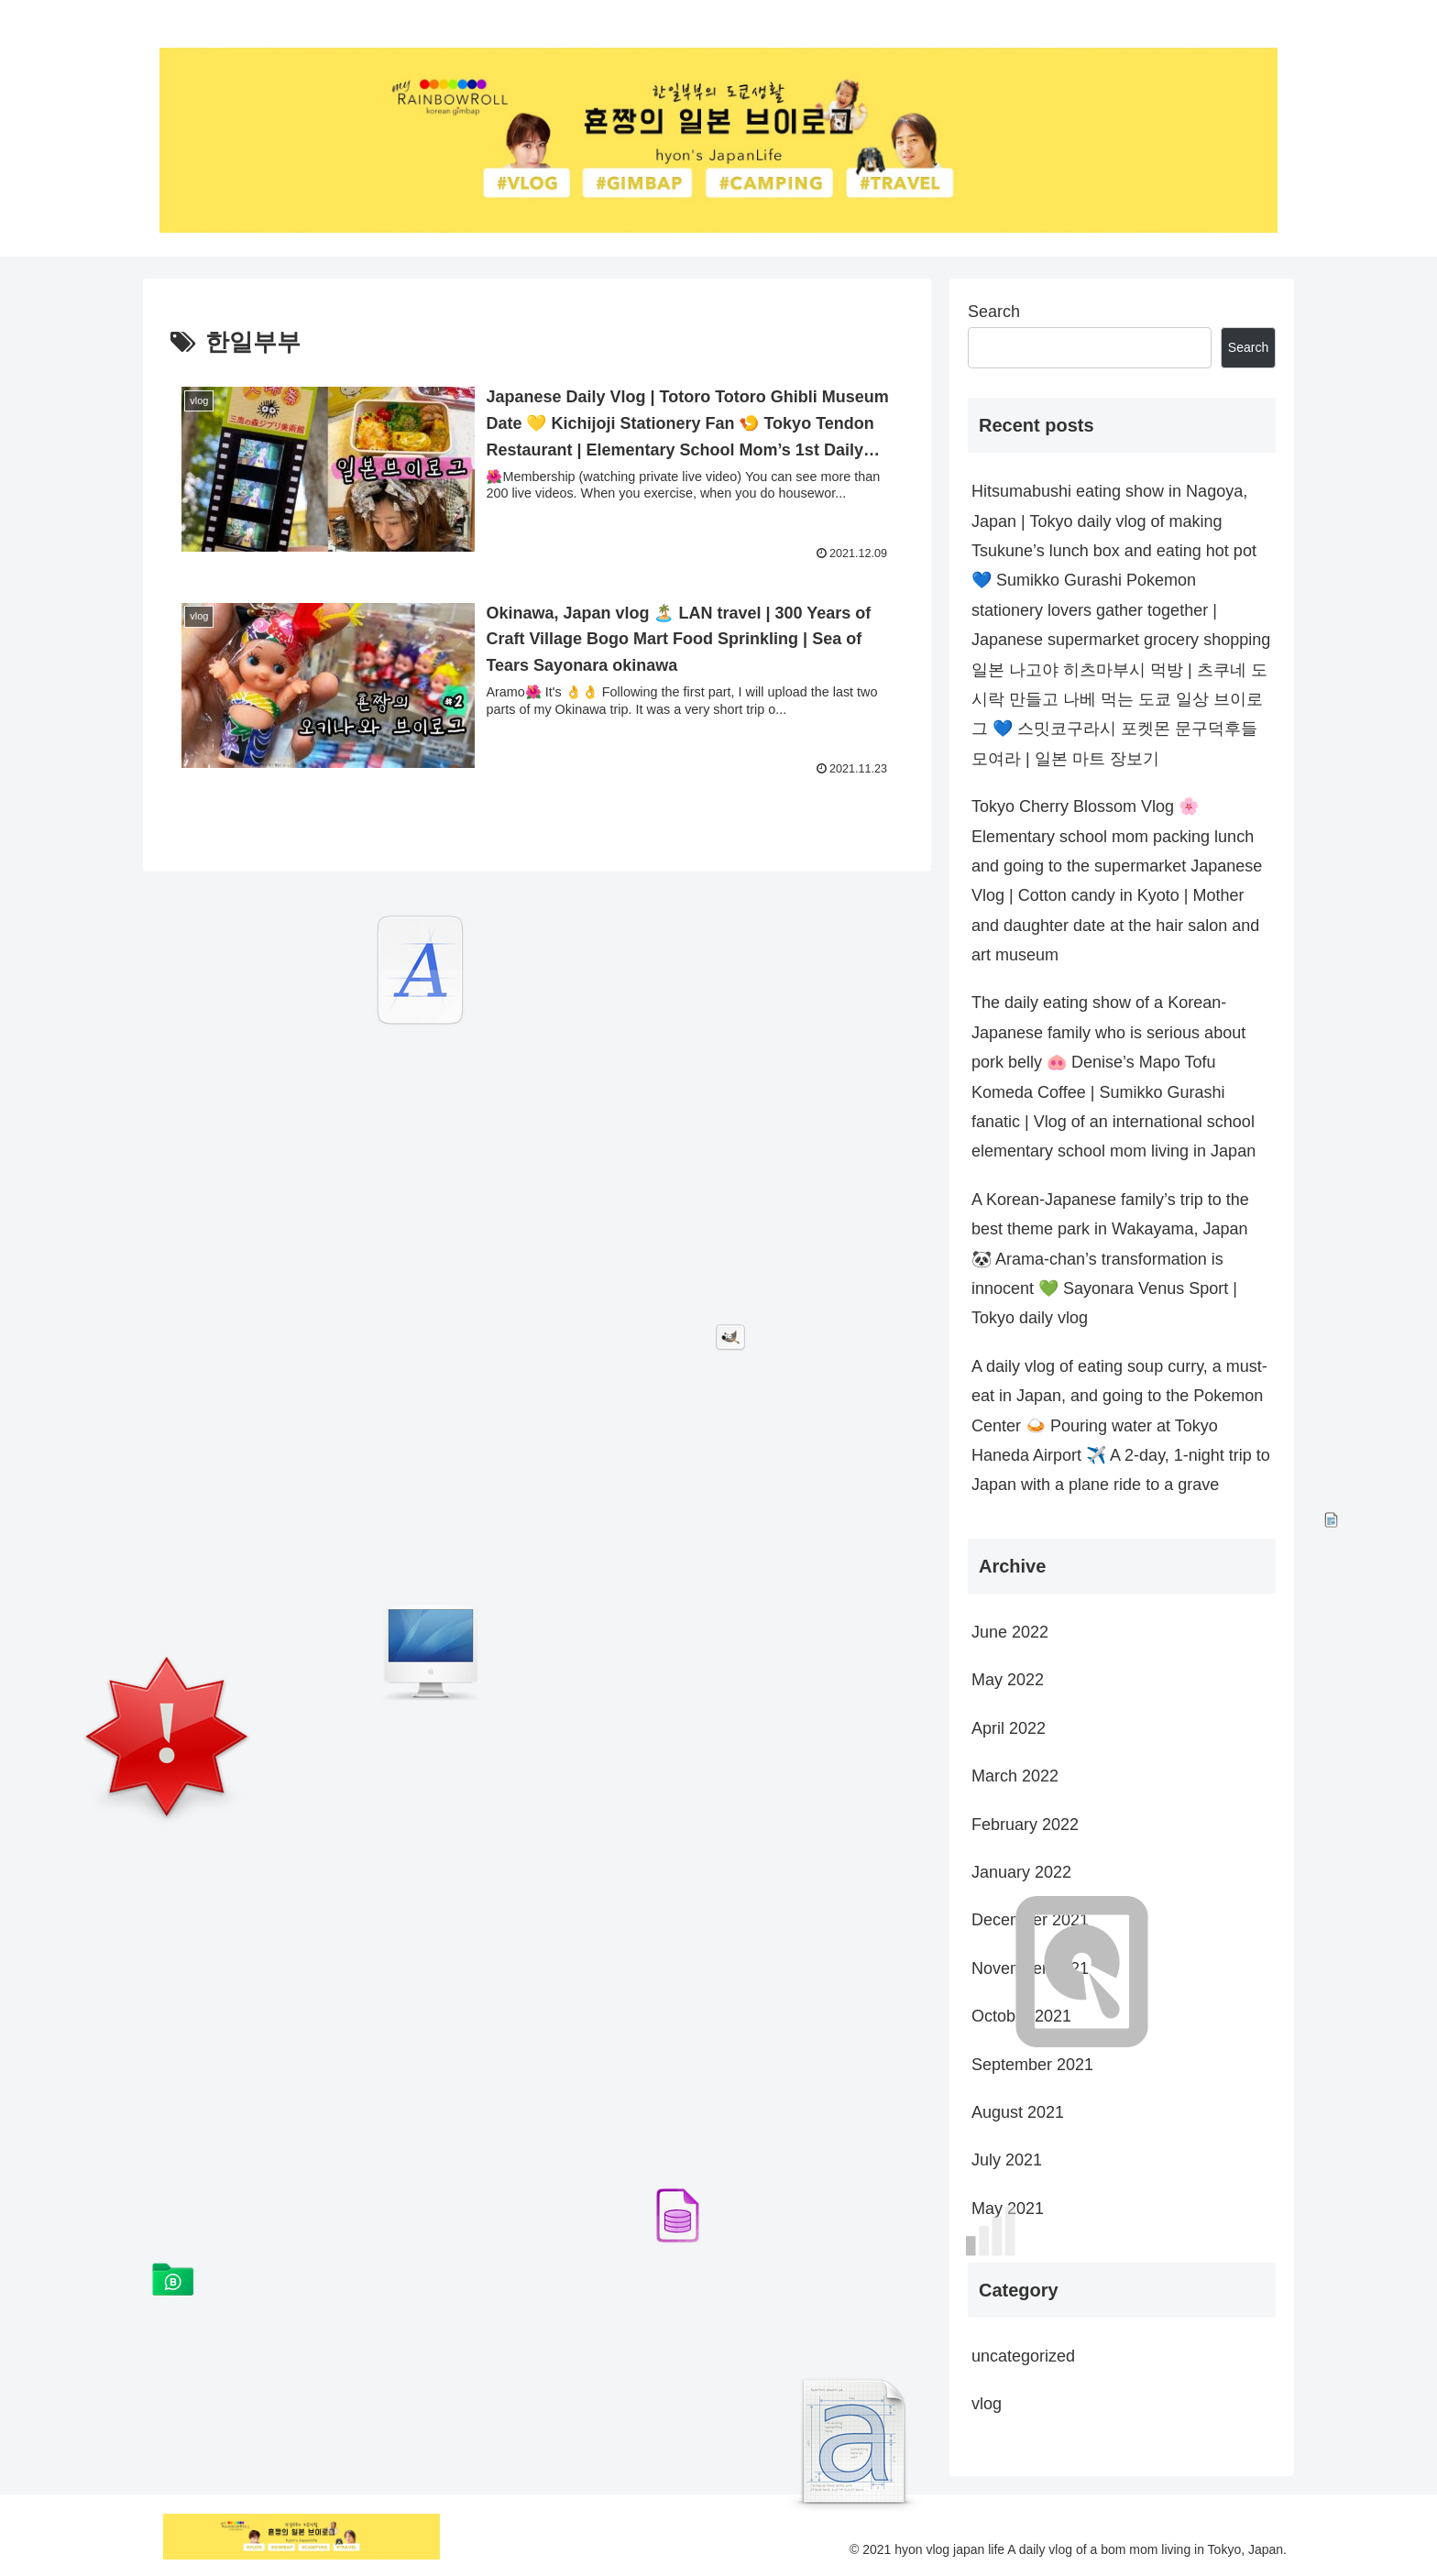  Describe the element at coordinates (167, 1737) in the screenshot. I see `indicates a critical software update is available` at that location.